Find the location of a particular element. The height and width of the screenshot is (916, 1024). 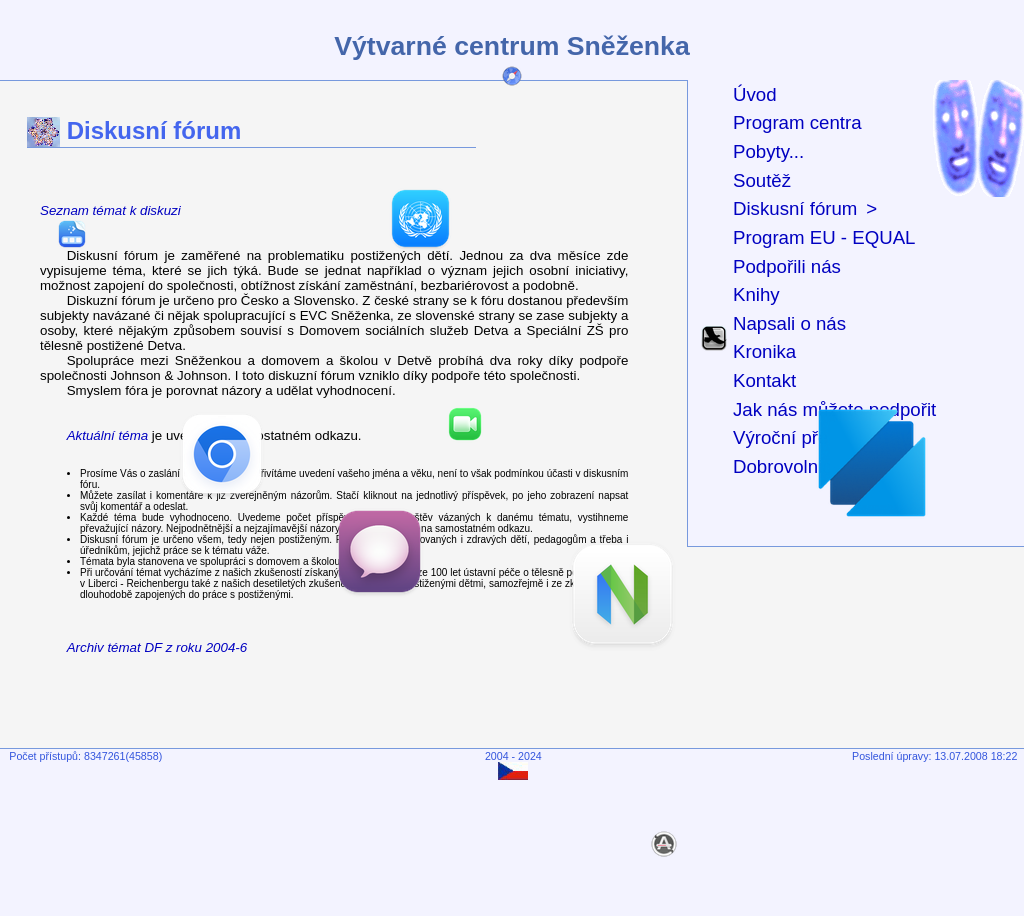

open FaceTime to start a video call is located at coordinates (465, 424).